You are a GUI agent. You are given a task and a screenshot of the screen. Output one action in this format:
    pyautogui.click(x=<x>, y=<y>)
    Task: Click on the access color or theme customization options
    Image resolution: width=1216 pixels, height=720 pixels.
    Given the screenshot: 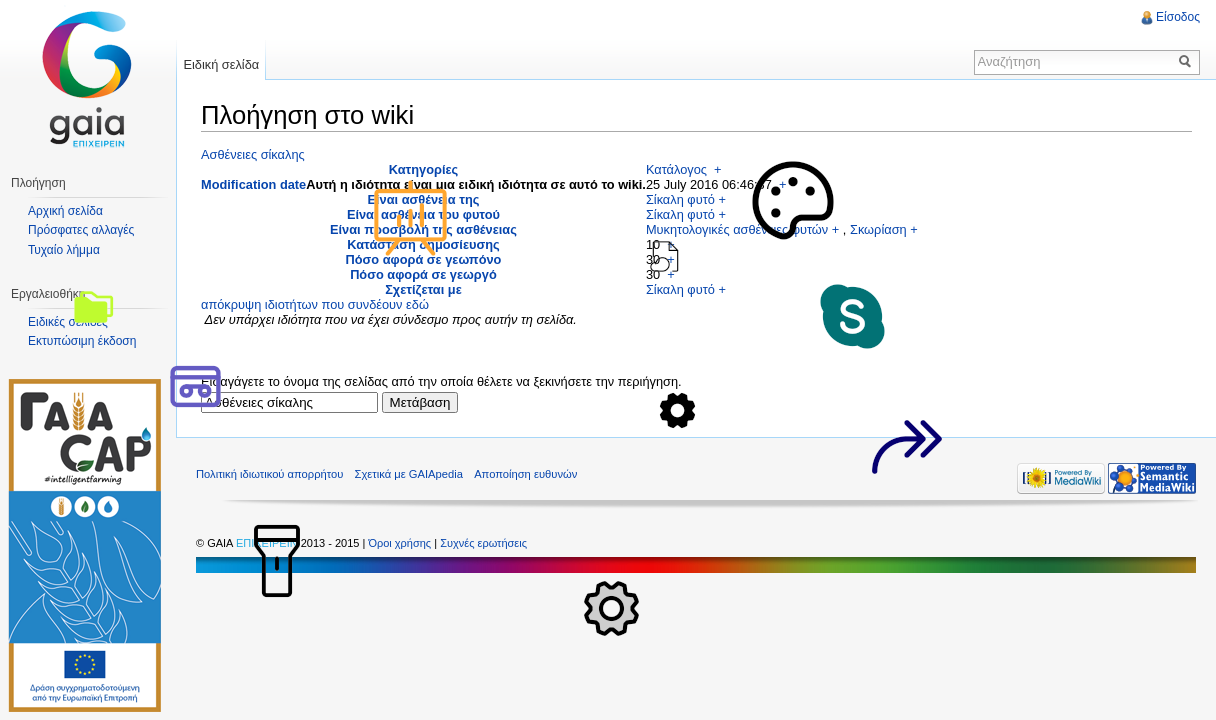 What is the action you would take?
    pyautogui.click(x=793, y=202)
    